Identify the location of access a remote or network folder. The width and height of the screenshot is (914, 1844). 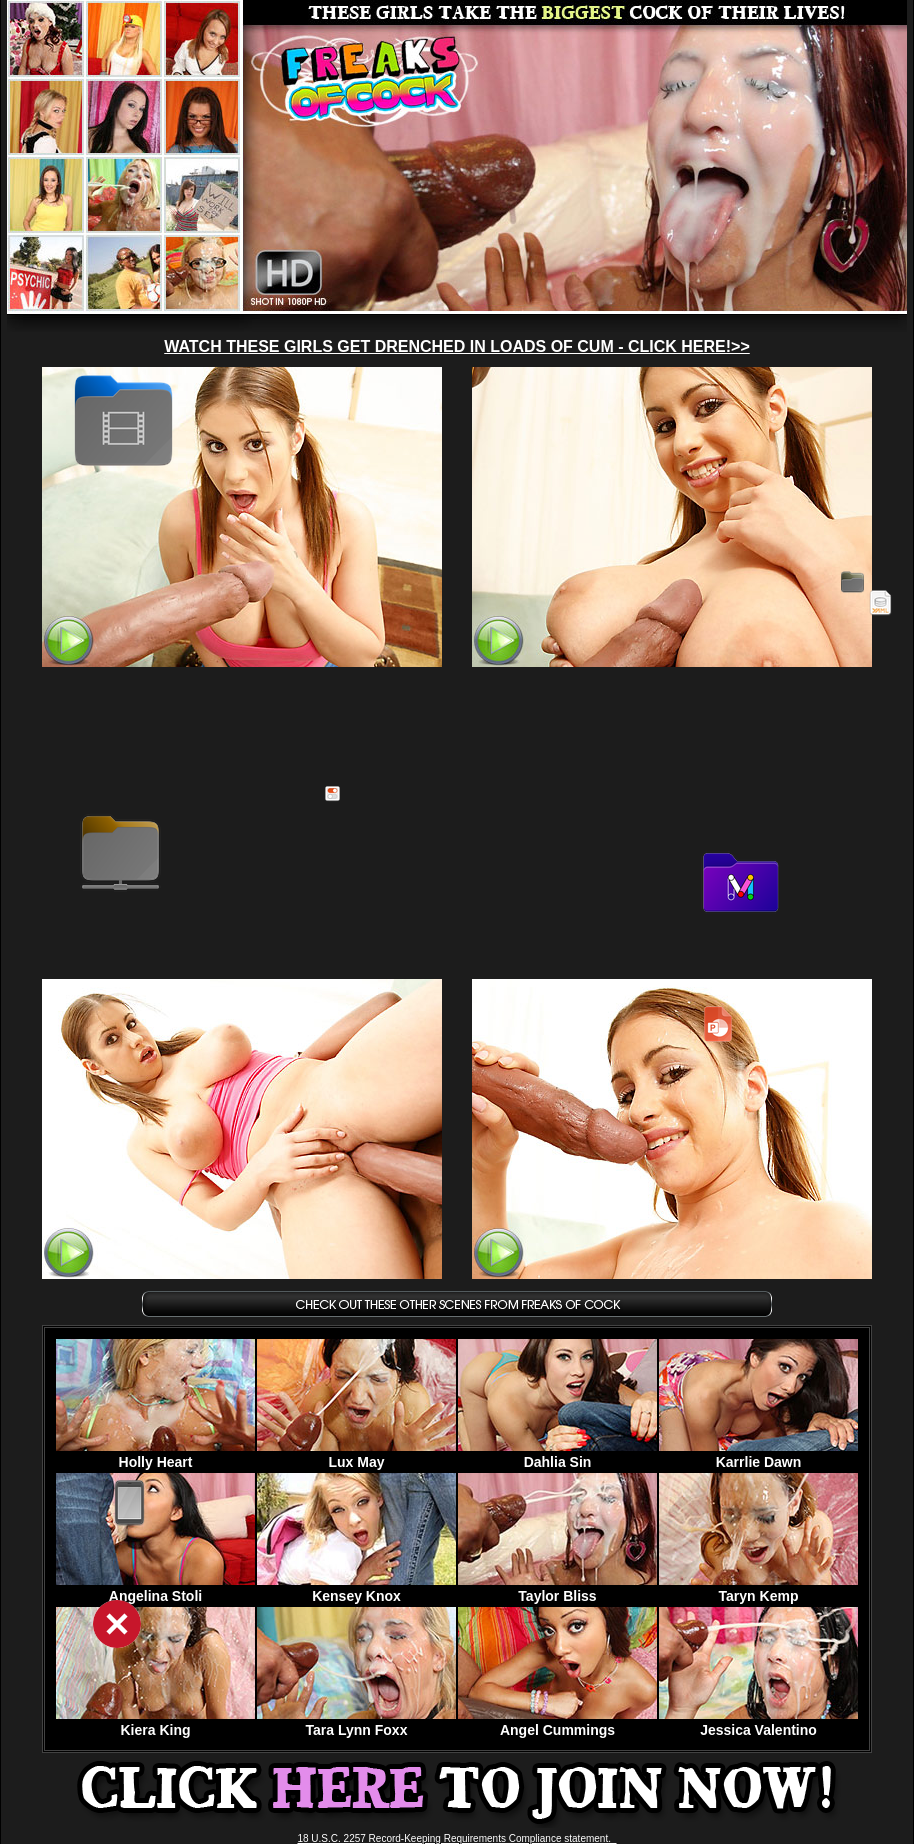
(120, 851).